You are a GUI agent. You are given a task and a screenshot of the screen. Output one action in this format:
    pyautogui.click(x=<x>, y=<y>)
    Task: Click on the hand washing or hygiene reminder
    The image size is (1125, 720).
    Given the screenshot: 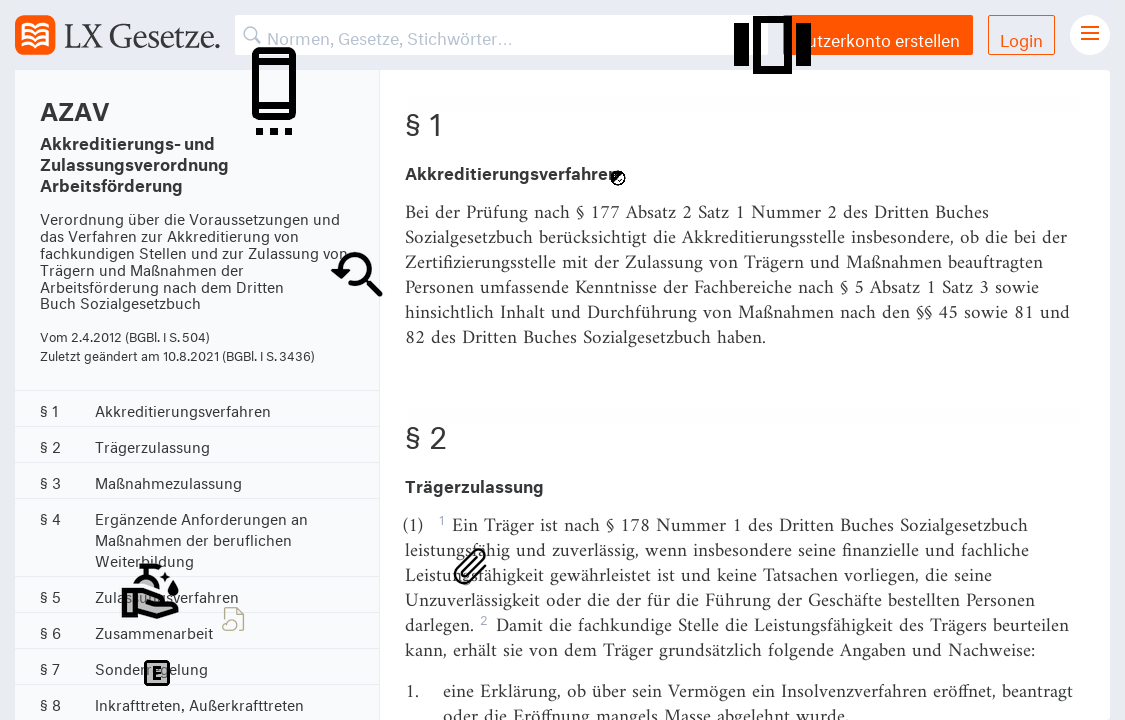 What is the action you would take?
    pyautogui.click(x=151, y=590)
    